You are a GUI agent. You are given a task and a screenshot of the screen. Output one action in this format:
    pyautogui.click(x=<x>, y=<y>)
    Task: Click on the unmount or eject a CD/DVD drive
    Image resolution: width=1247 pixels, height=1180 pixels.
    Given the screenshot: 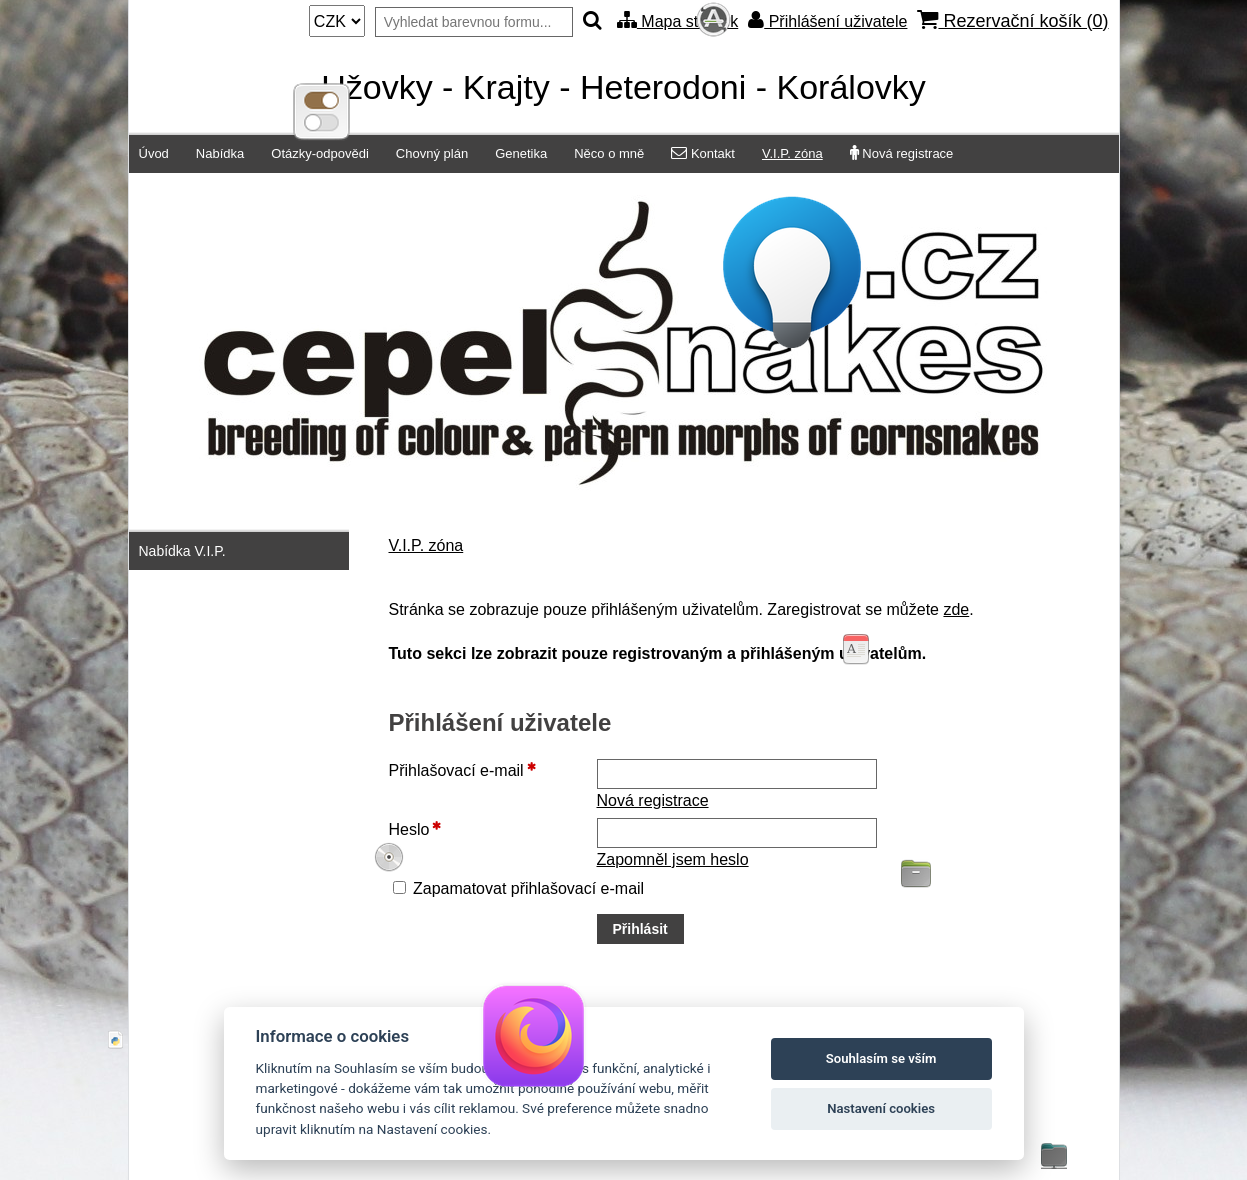 What is the action you would take?
    pyautogui.click(x=389, y=857)
    